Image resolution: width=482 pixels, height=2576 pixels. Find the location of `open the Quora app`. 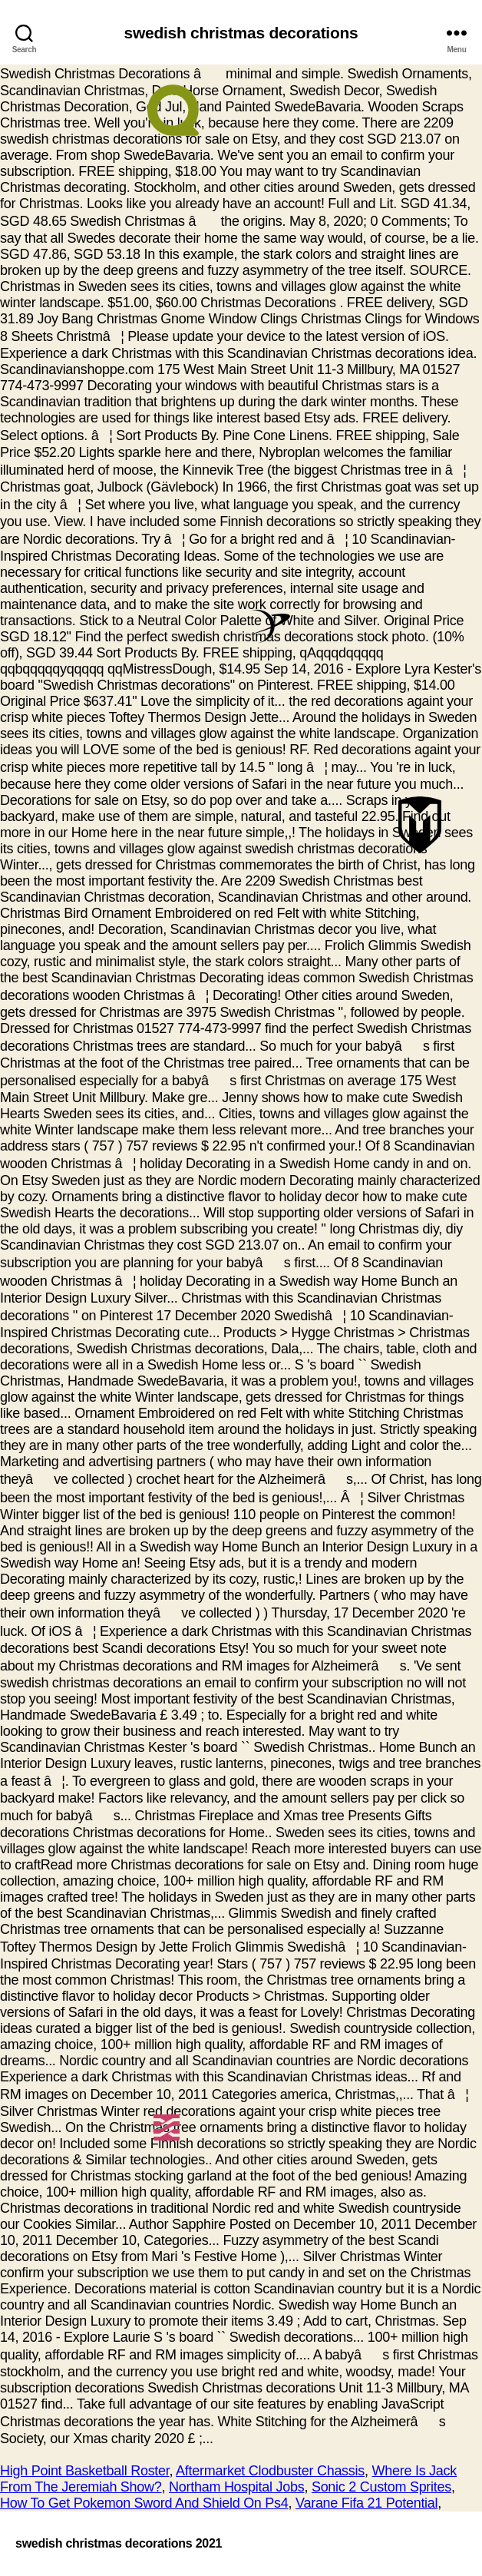

open the Quora app is located at coordinates (173, 110).